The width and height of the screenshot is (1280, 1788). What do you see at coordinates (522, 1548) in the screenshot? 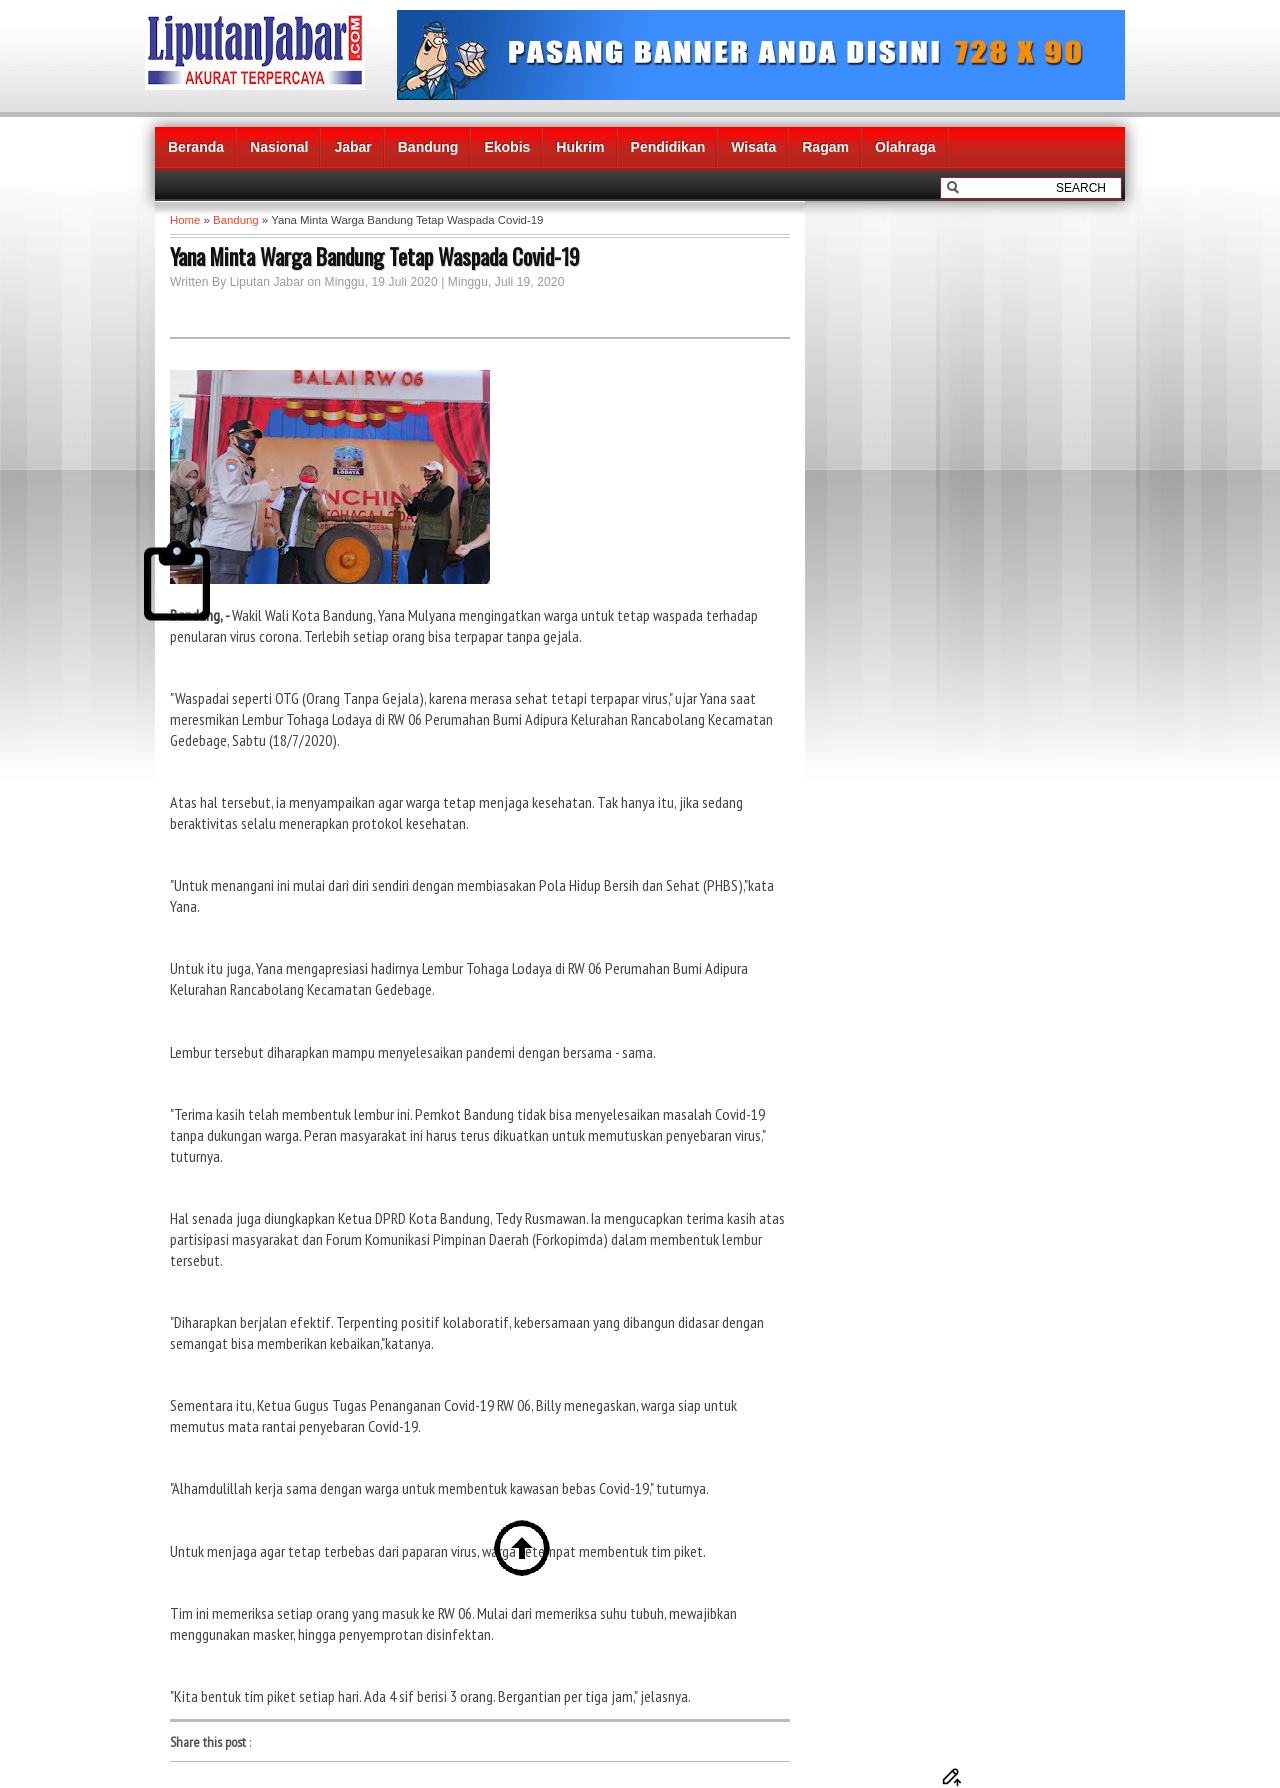
I see `upload a file or document` at bounding box center [522, 1548].